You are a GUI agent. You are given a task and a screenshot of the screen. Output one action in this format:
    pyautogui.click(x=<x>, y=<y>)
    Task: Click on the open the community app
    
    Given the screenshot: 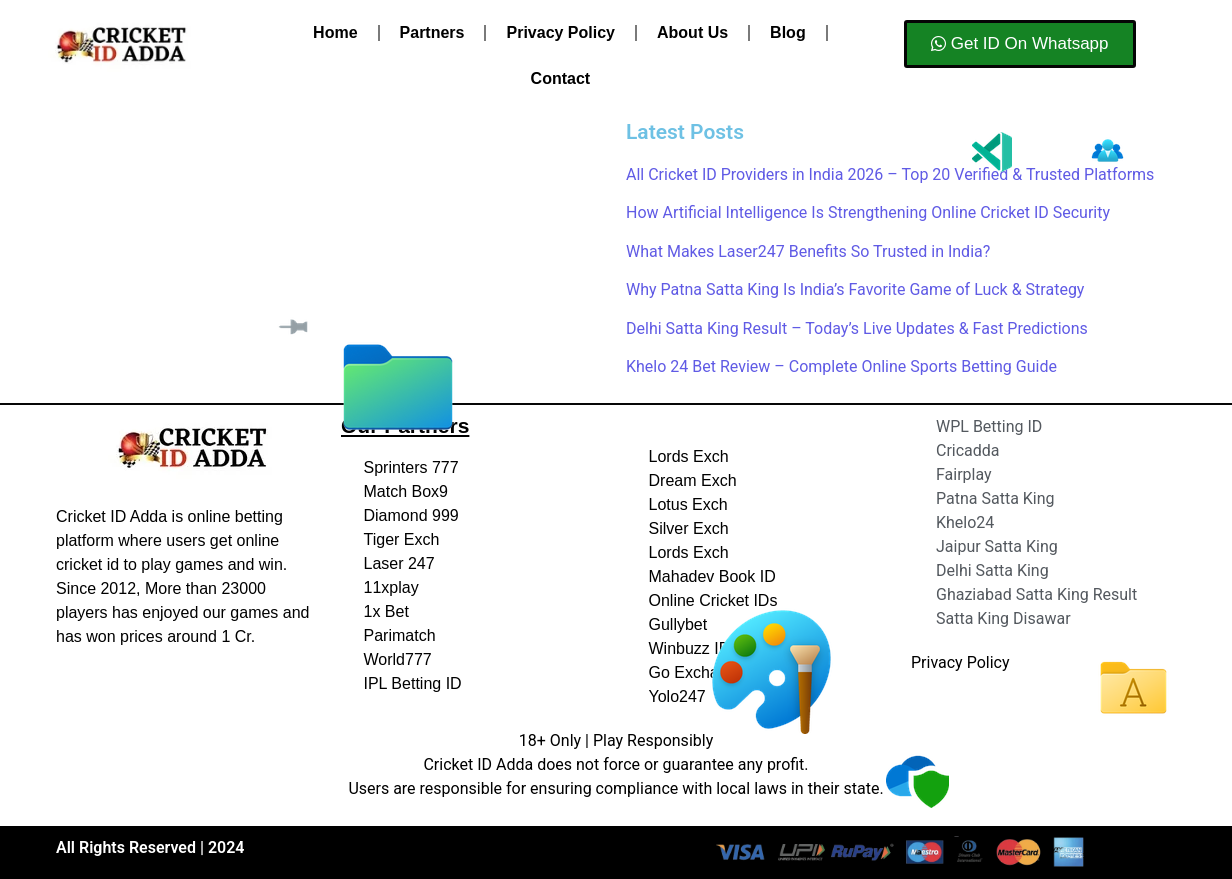 What is the action you would take?
    pyautogui.click(x=1107, y=150)
    